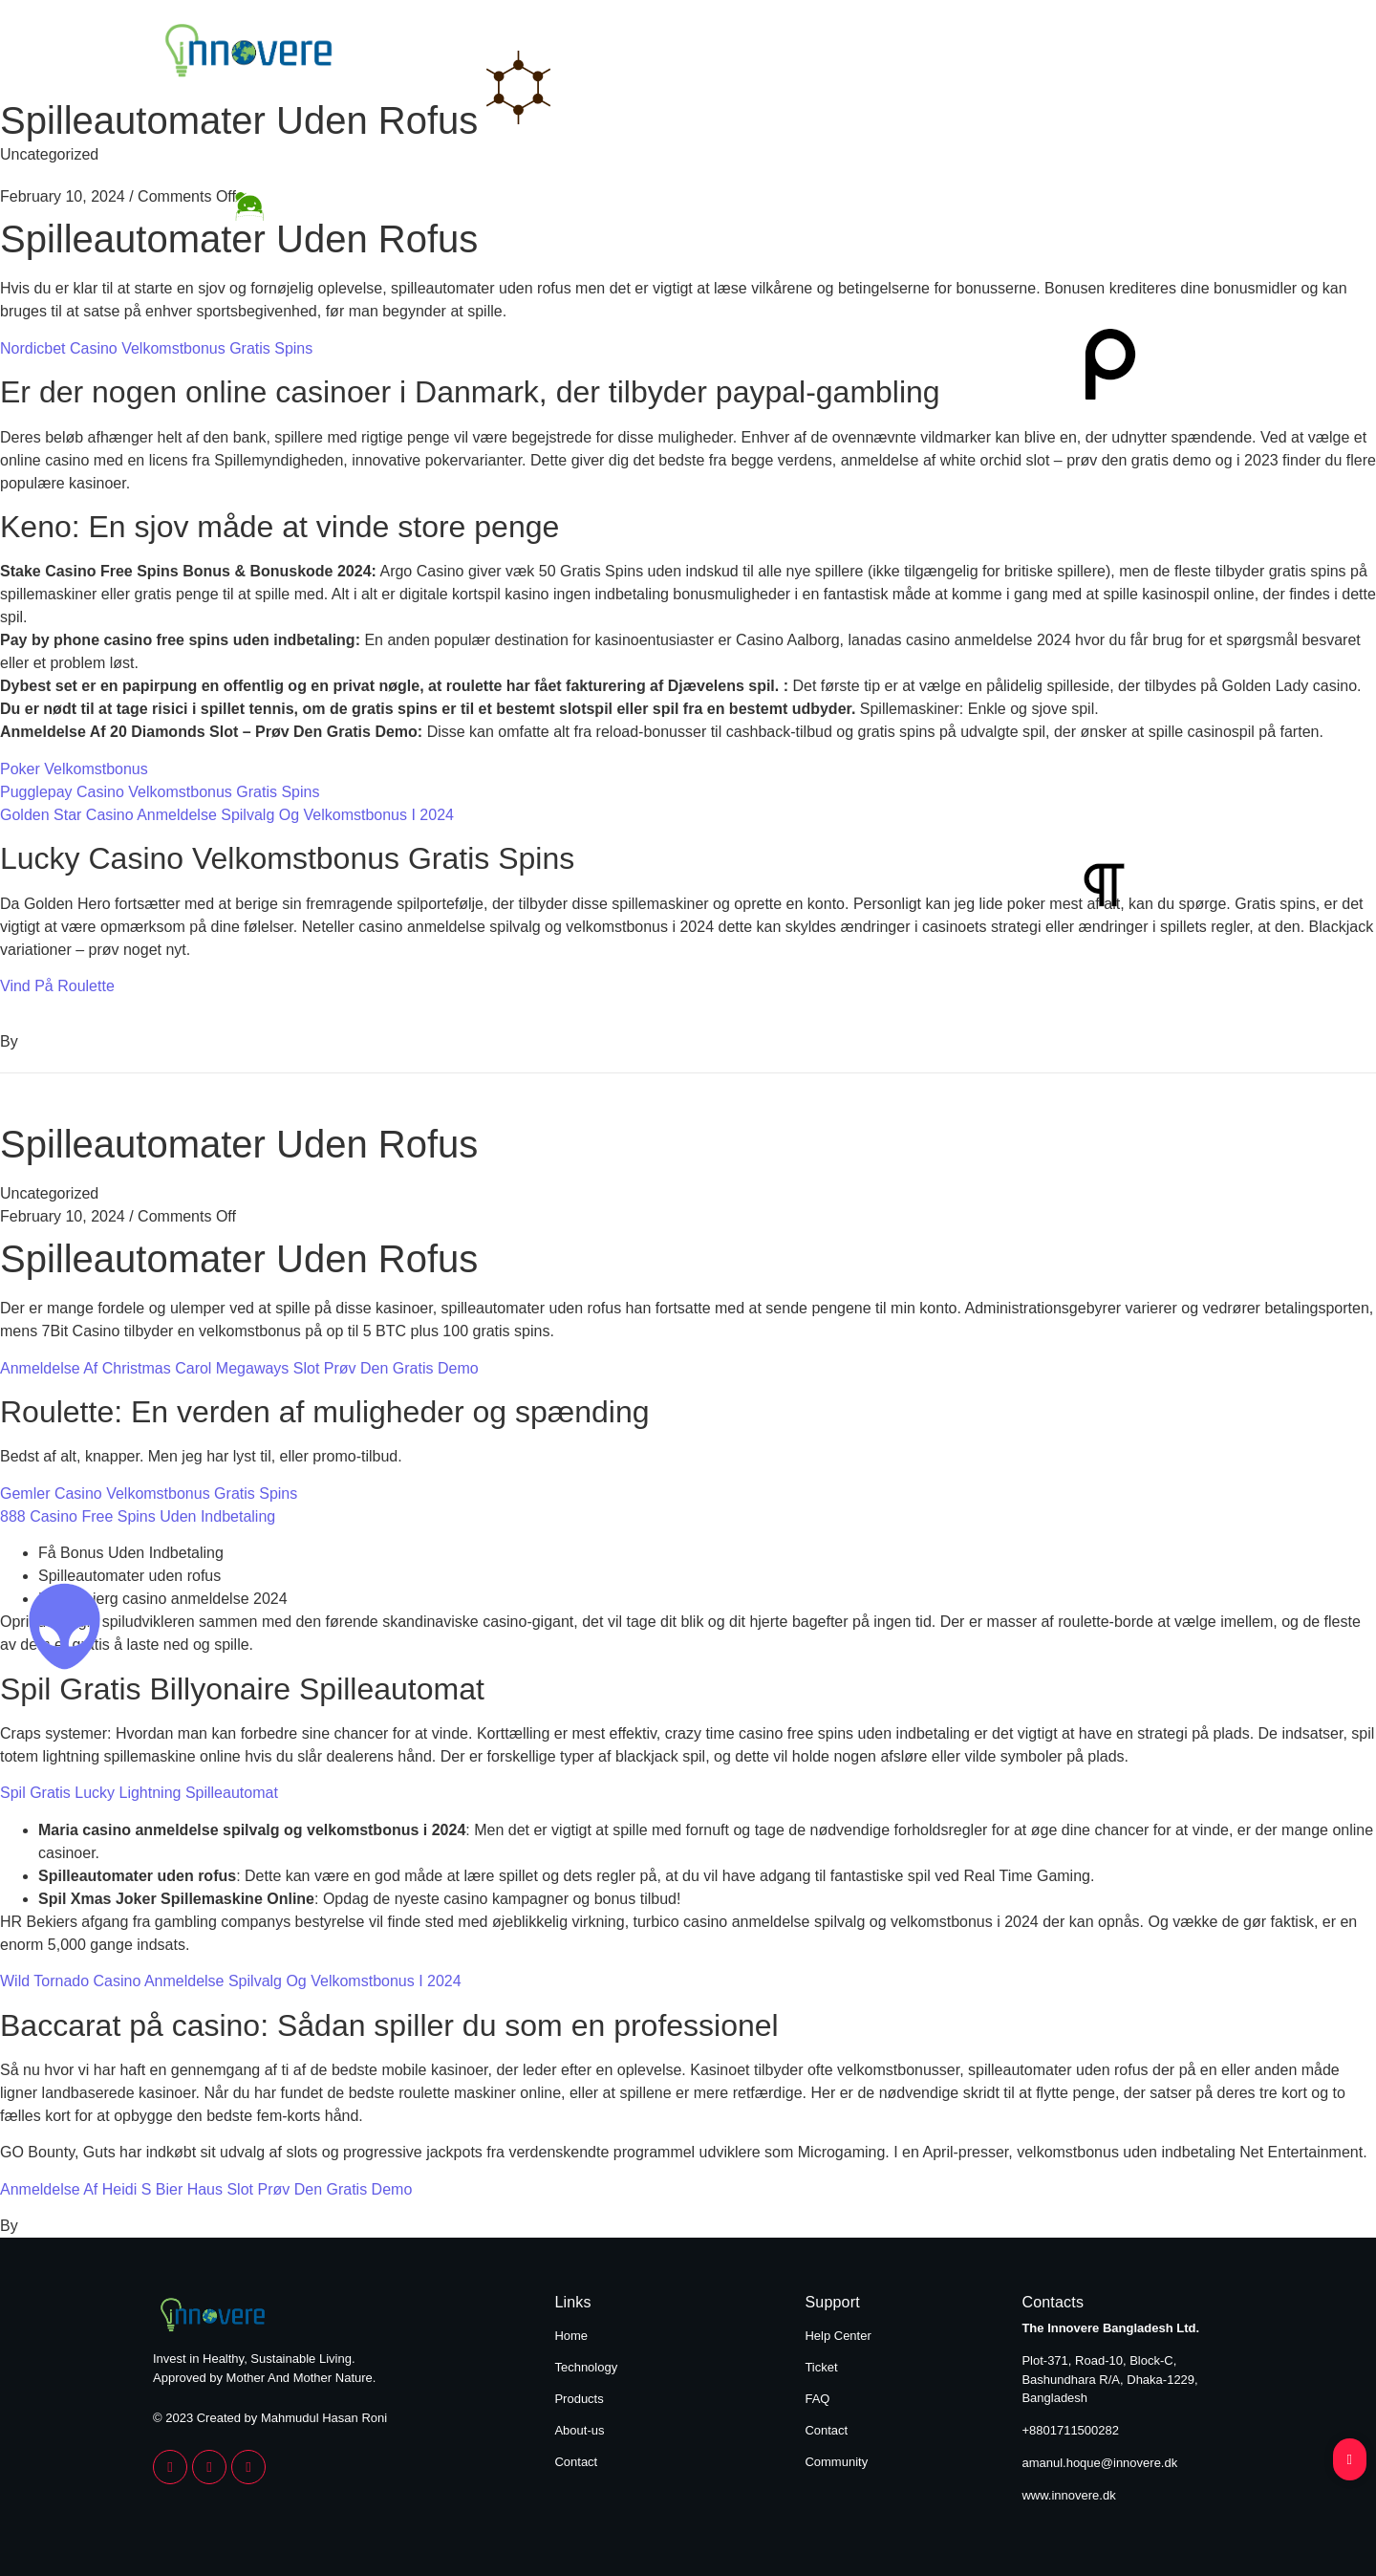 This screenshot has width=1376, height=2576. I want to click on open the Tapas app, so click(249, 206).